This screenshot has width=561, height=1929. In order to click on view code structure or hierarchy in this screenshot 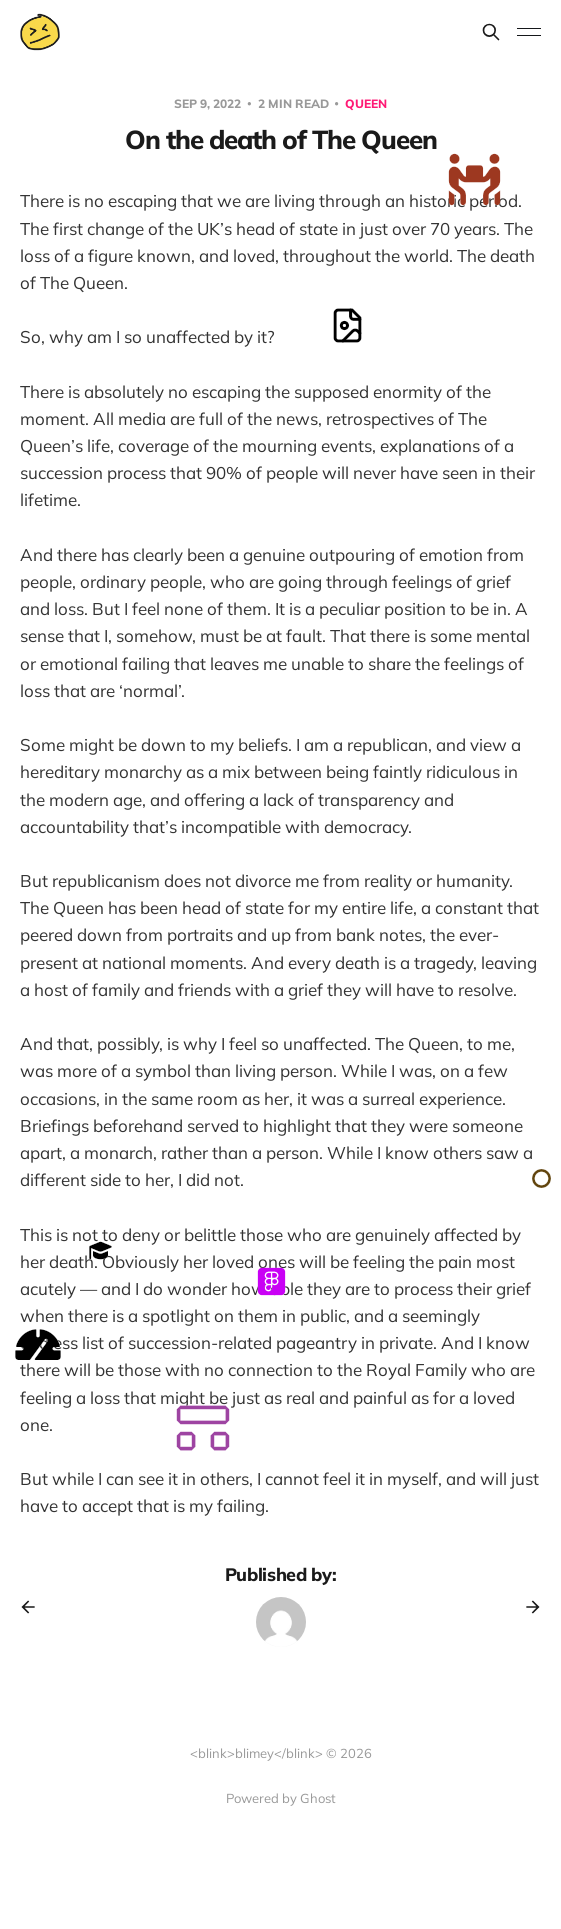, I will do `click(203, 1428)`.